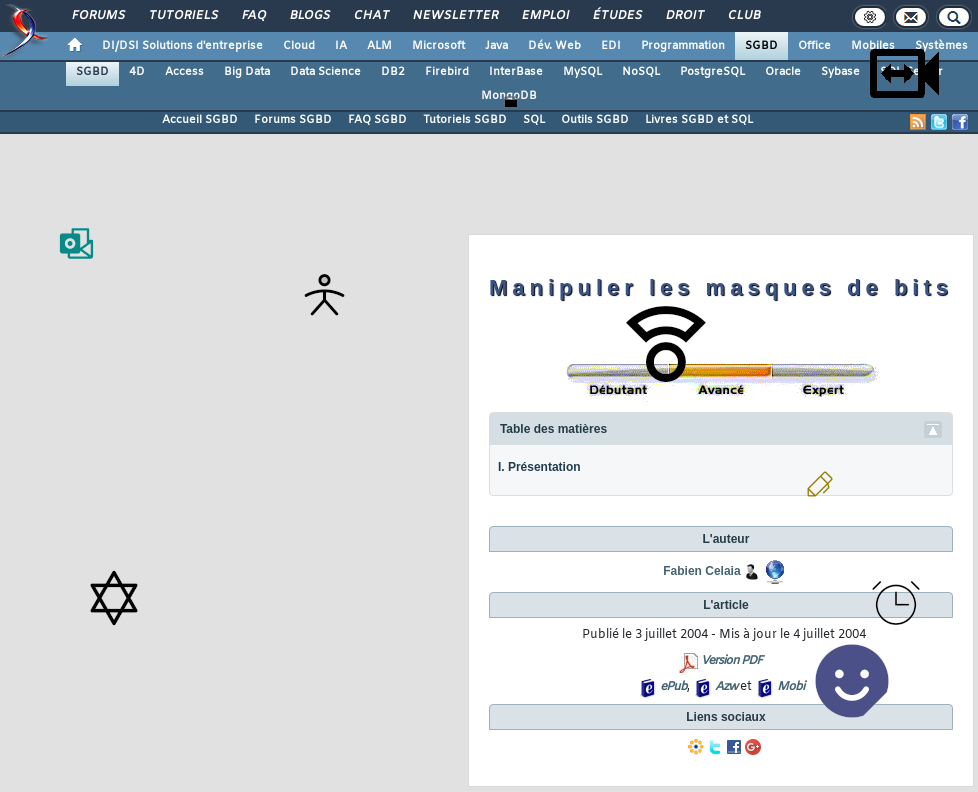 This screenshot has height=792, width=978. Describe the element at coordinates (852, 681) in the screenshot. I see `add a sticker to your message` at that location.